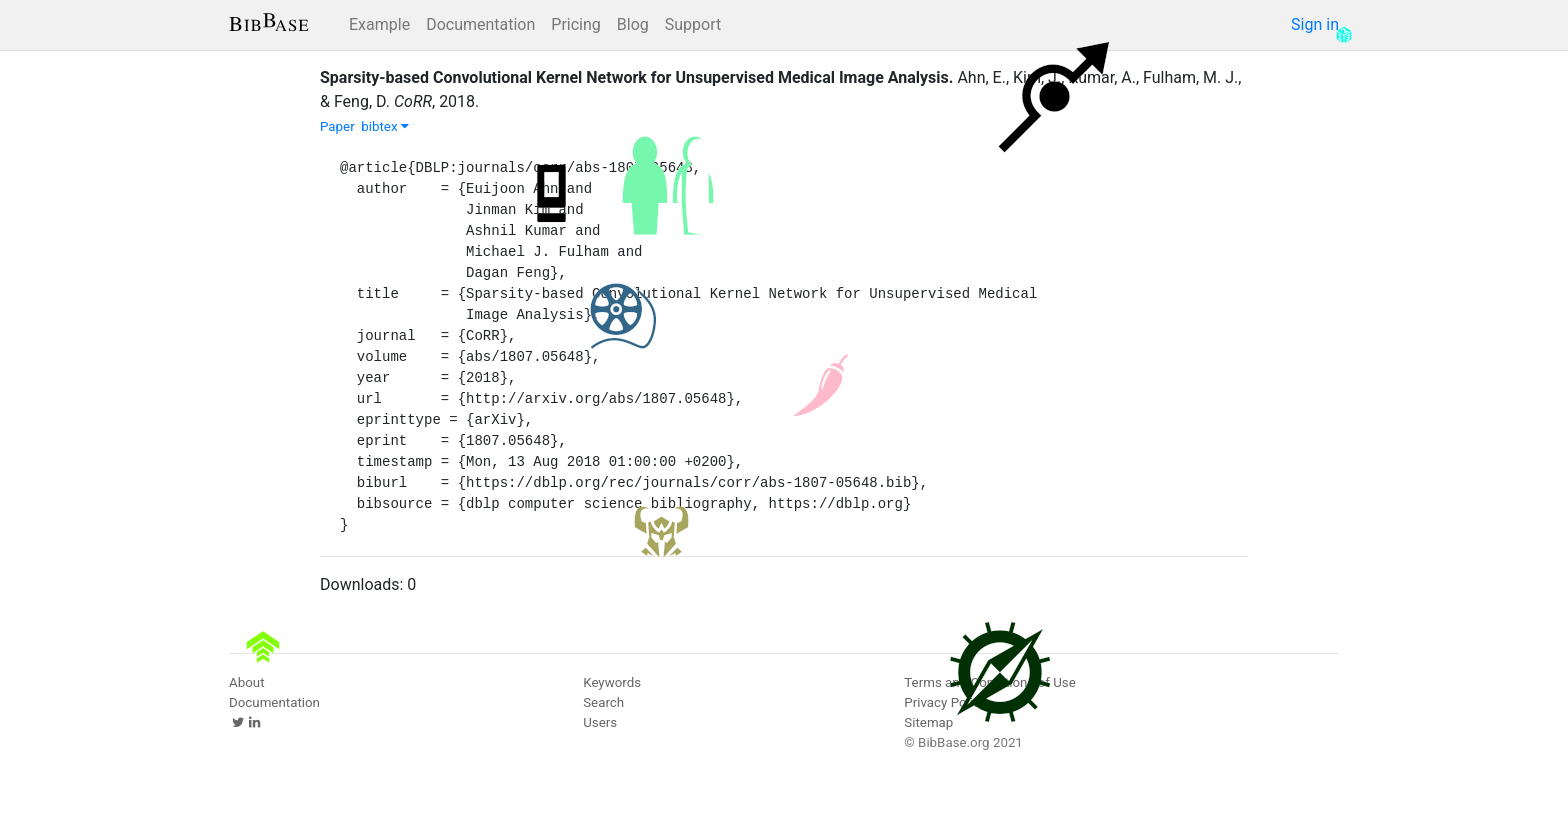  What do you see at coordinates (661, 531) in the screenshot?
I see `select warrior or tank character class` at bounding box center [661, 531].